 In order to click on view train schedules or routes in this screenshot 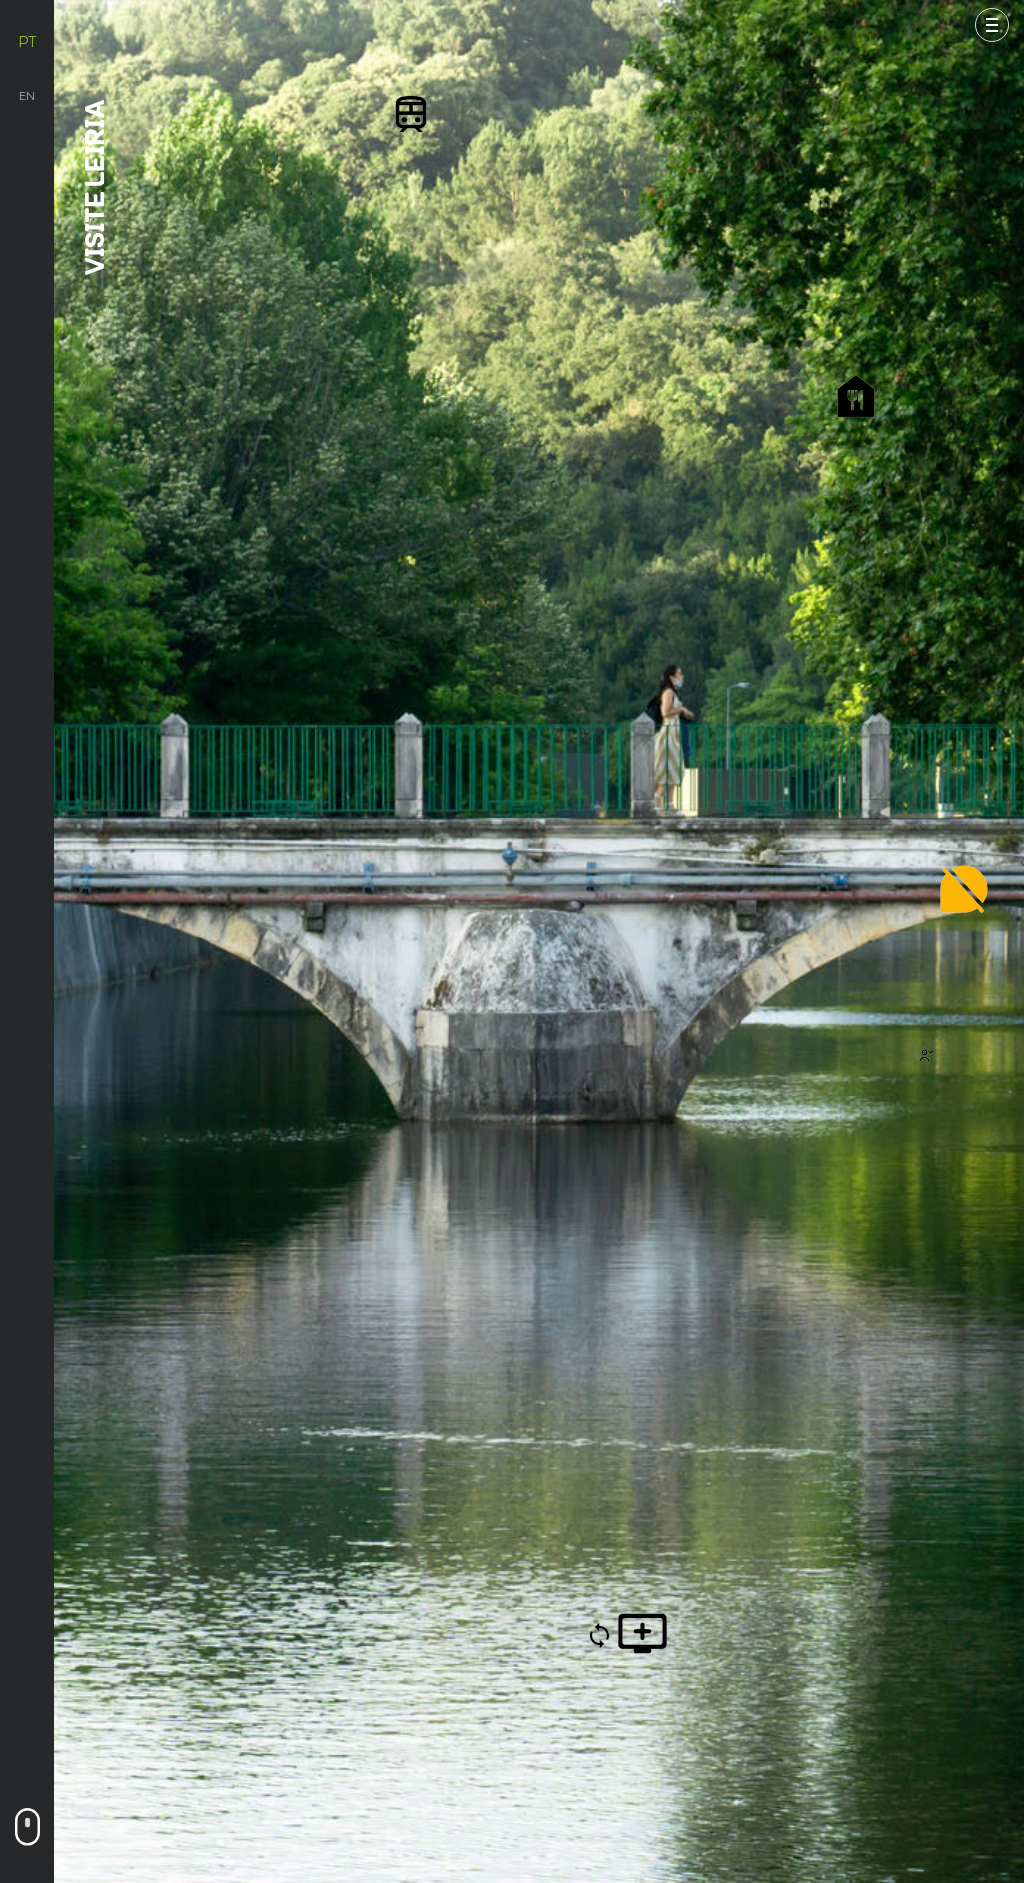, I will do `click(411, 115)`.